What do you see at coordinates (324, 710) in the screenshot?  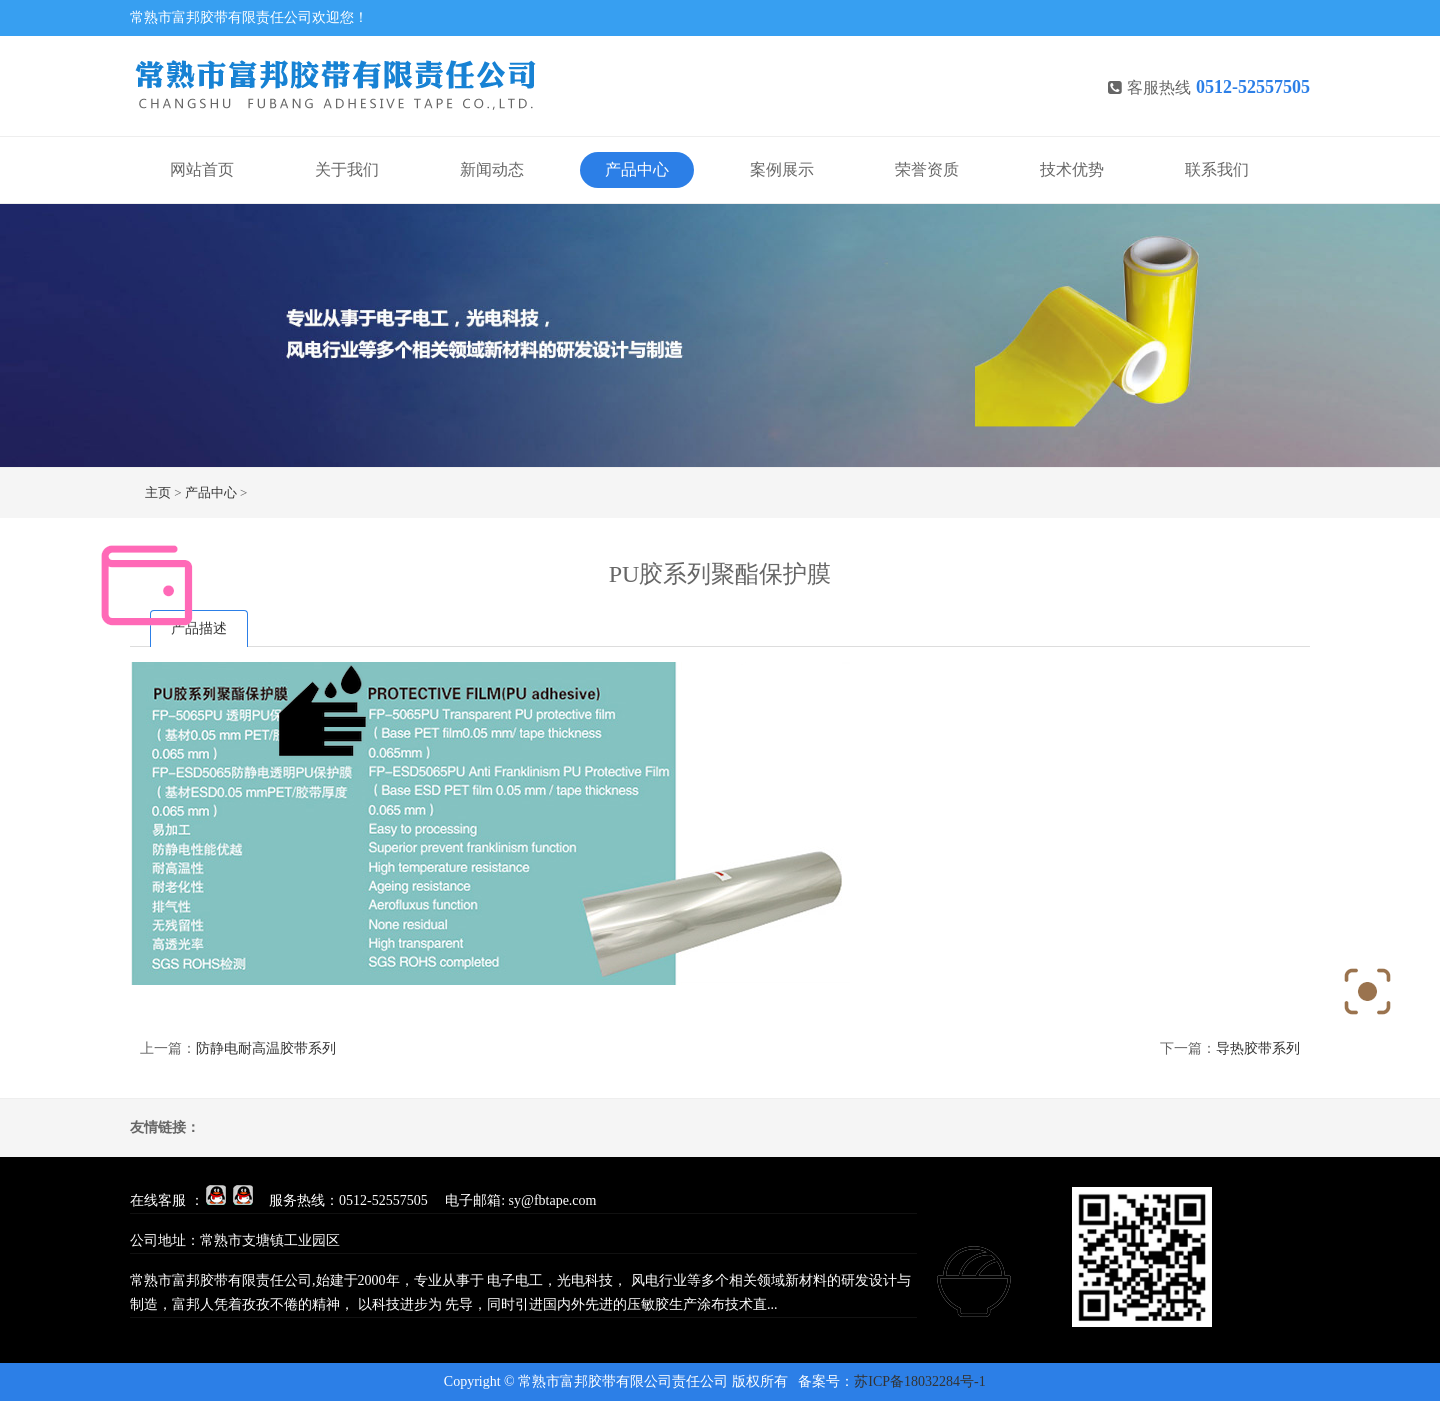 I see `wash your hands` at bounding box center [324, 710].